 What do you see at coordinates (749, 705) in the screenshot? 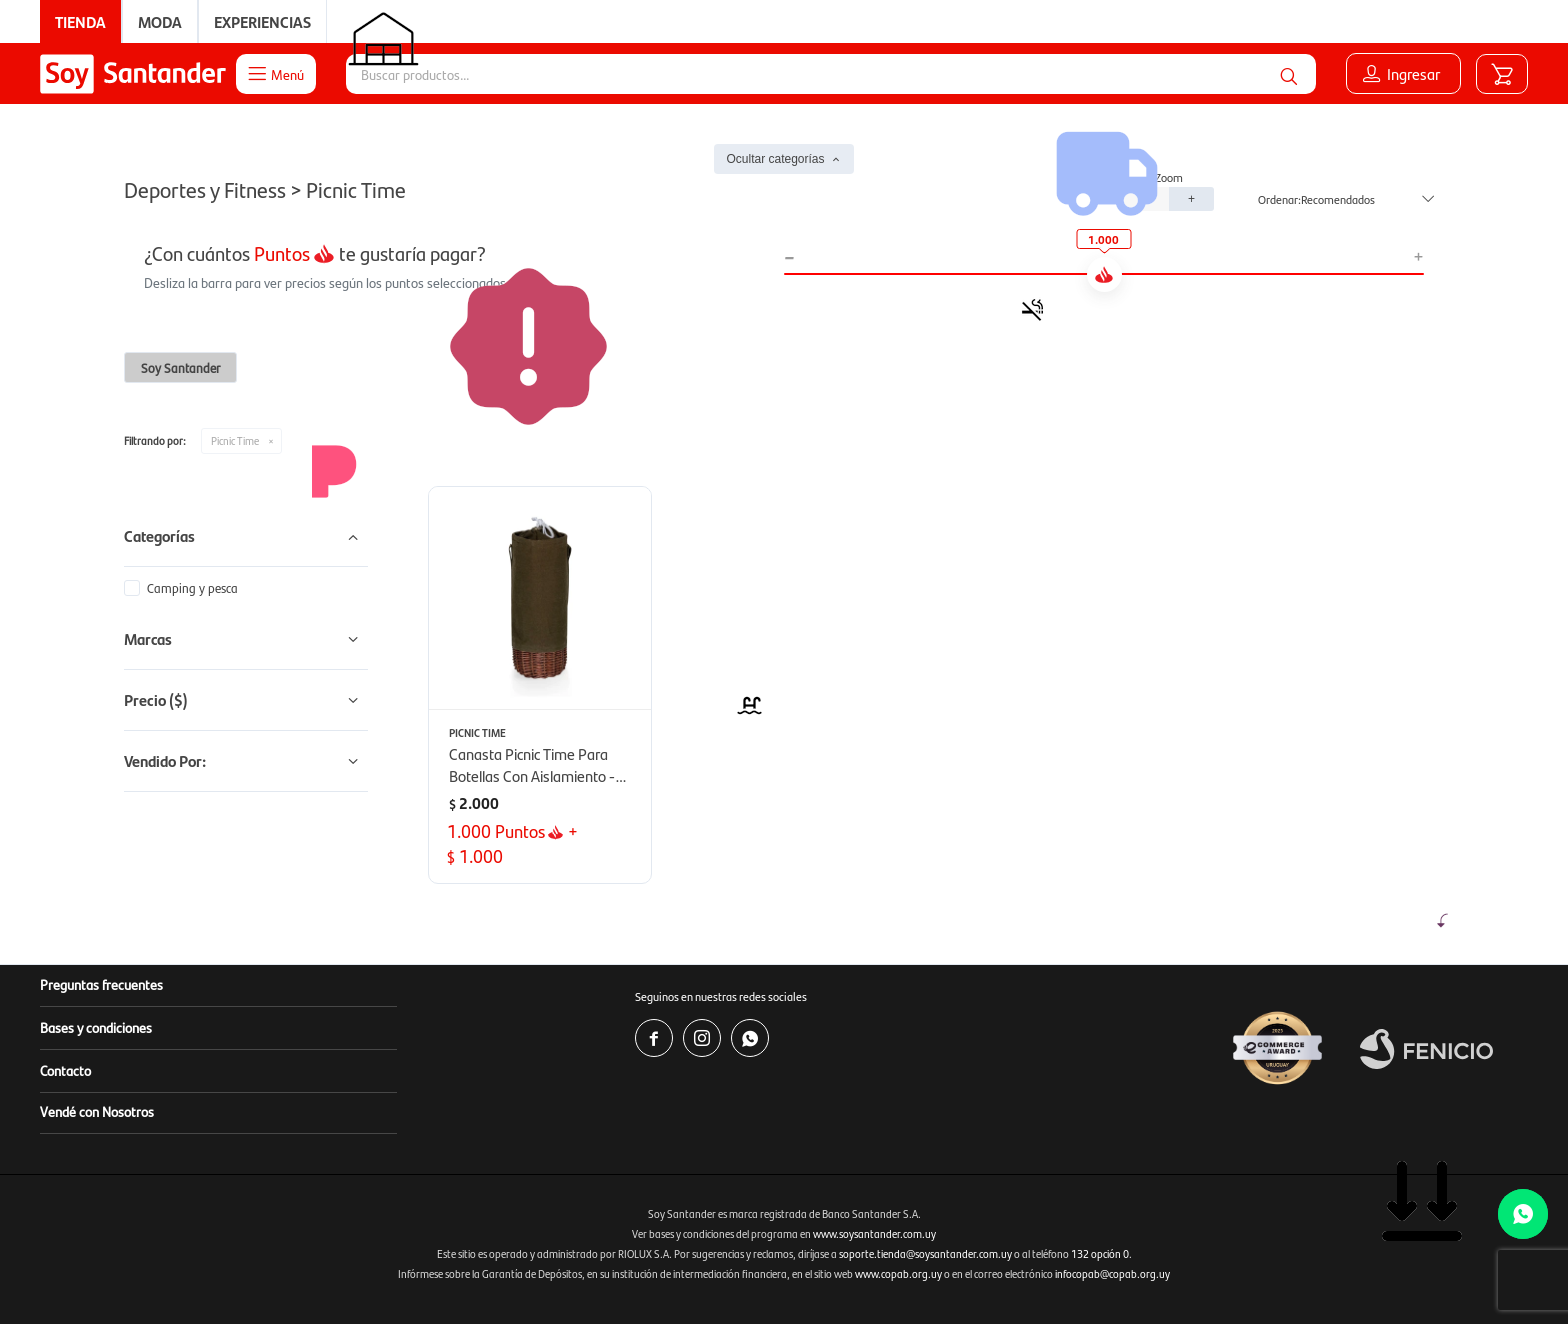
I see `access pool or swimming facilities` at bounding box center [749, 705].